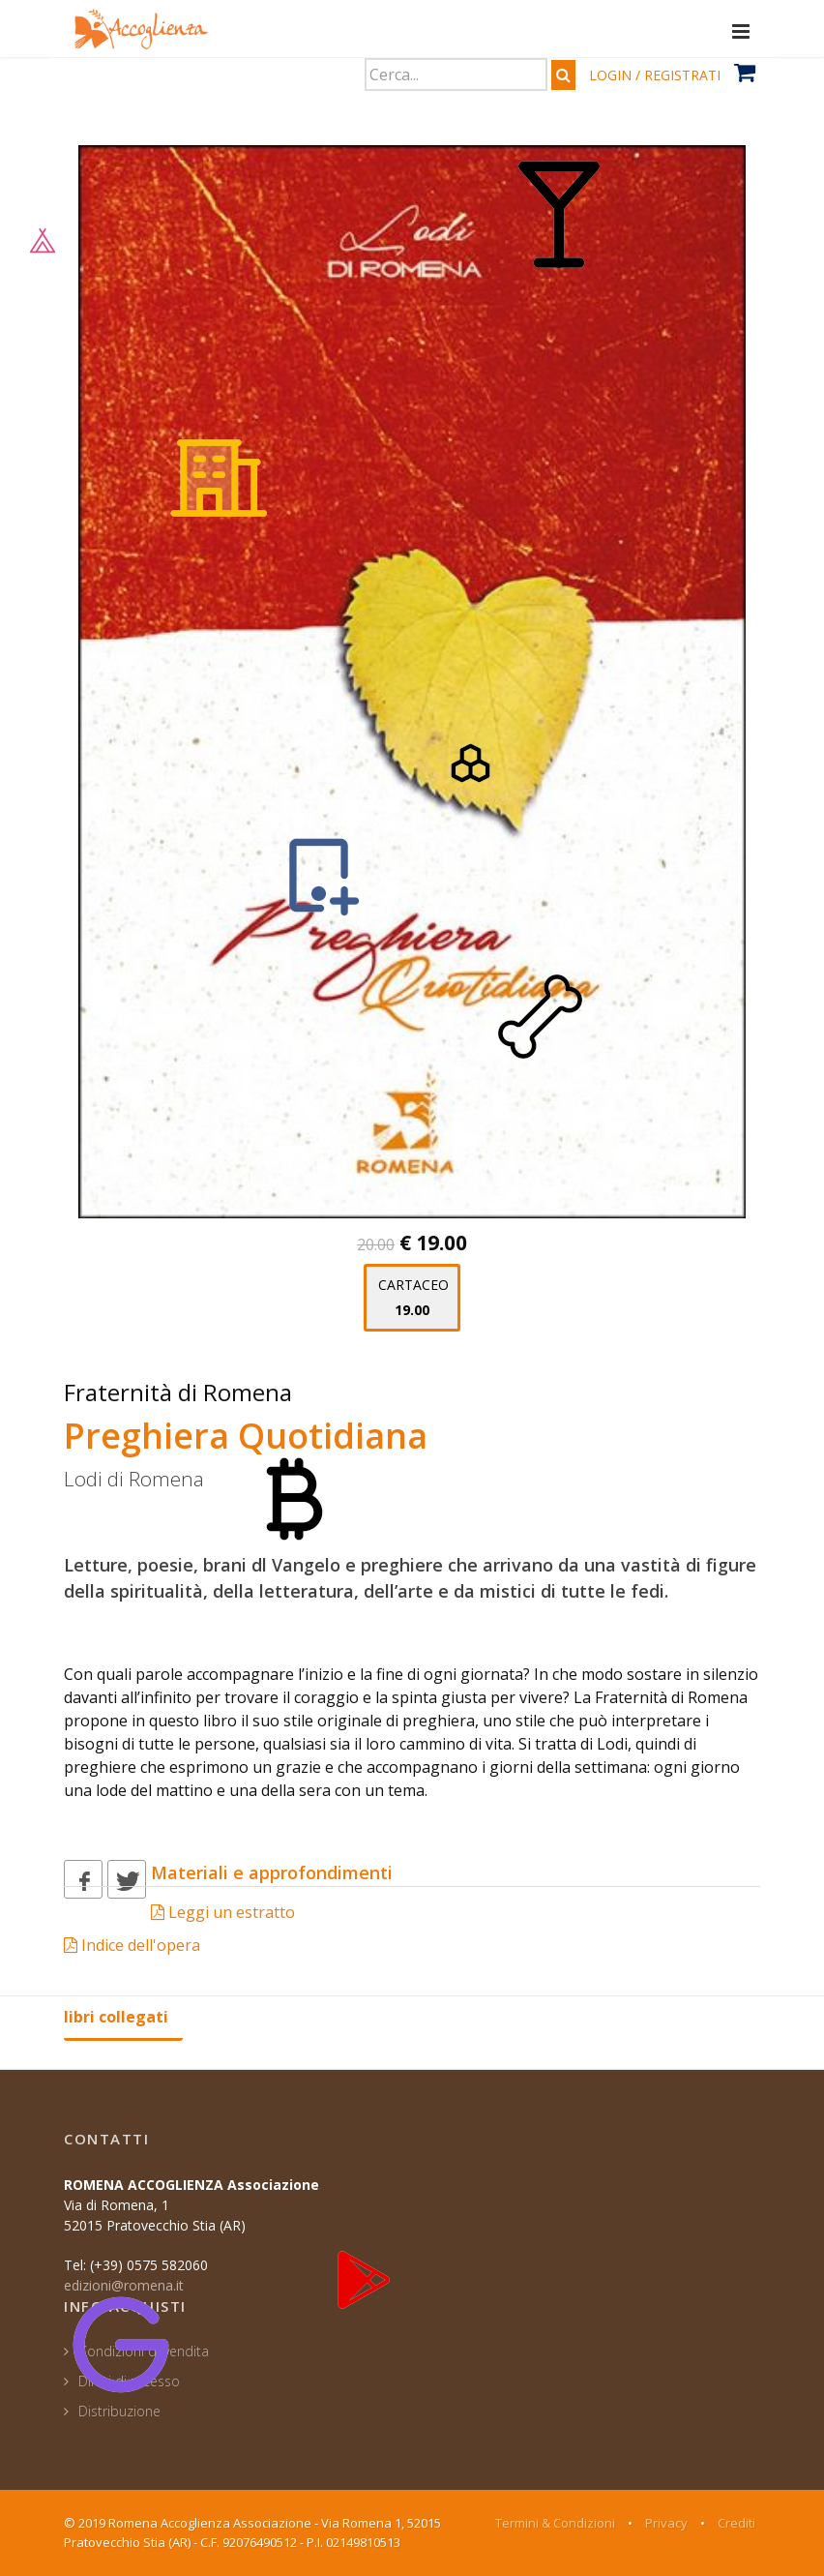  What do you see at coordinates (216, 478) in the screenshot?
I see `view office or workplace location` at bounding box center [216, 478].